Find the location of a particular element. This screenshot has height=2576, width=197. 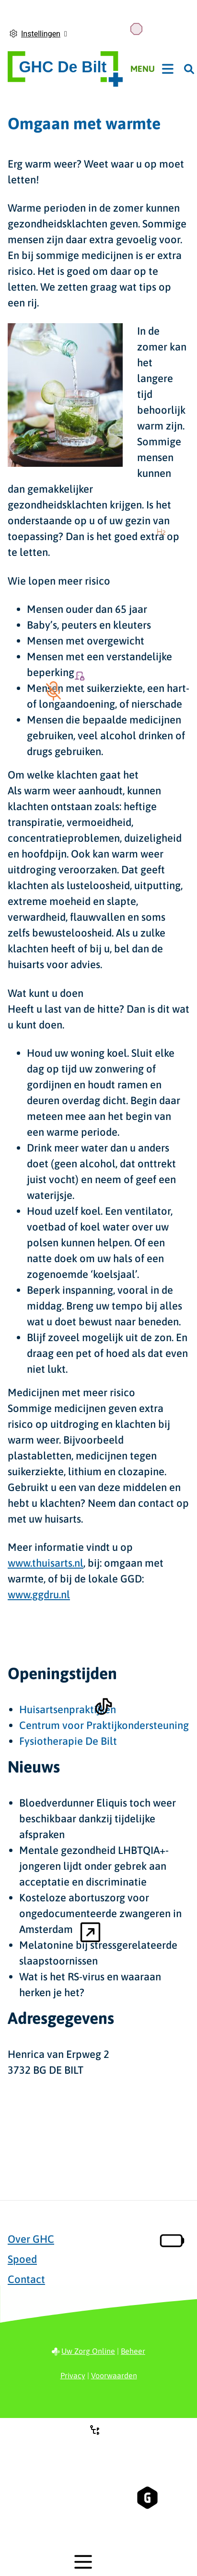

stop or halt action indicator is located at coordinates (136, 29).